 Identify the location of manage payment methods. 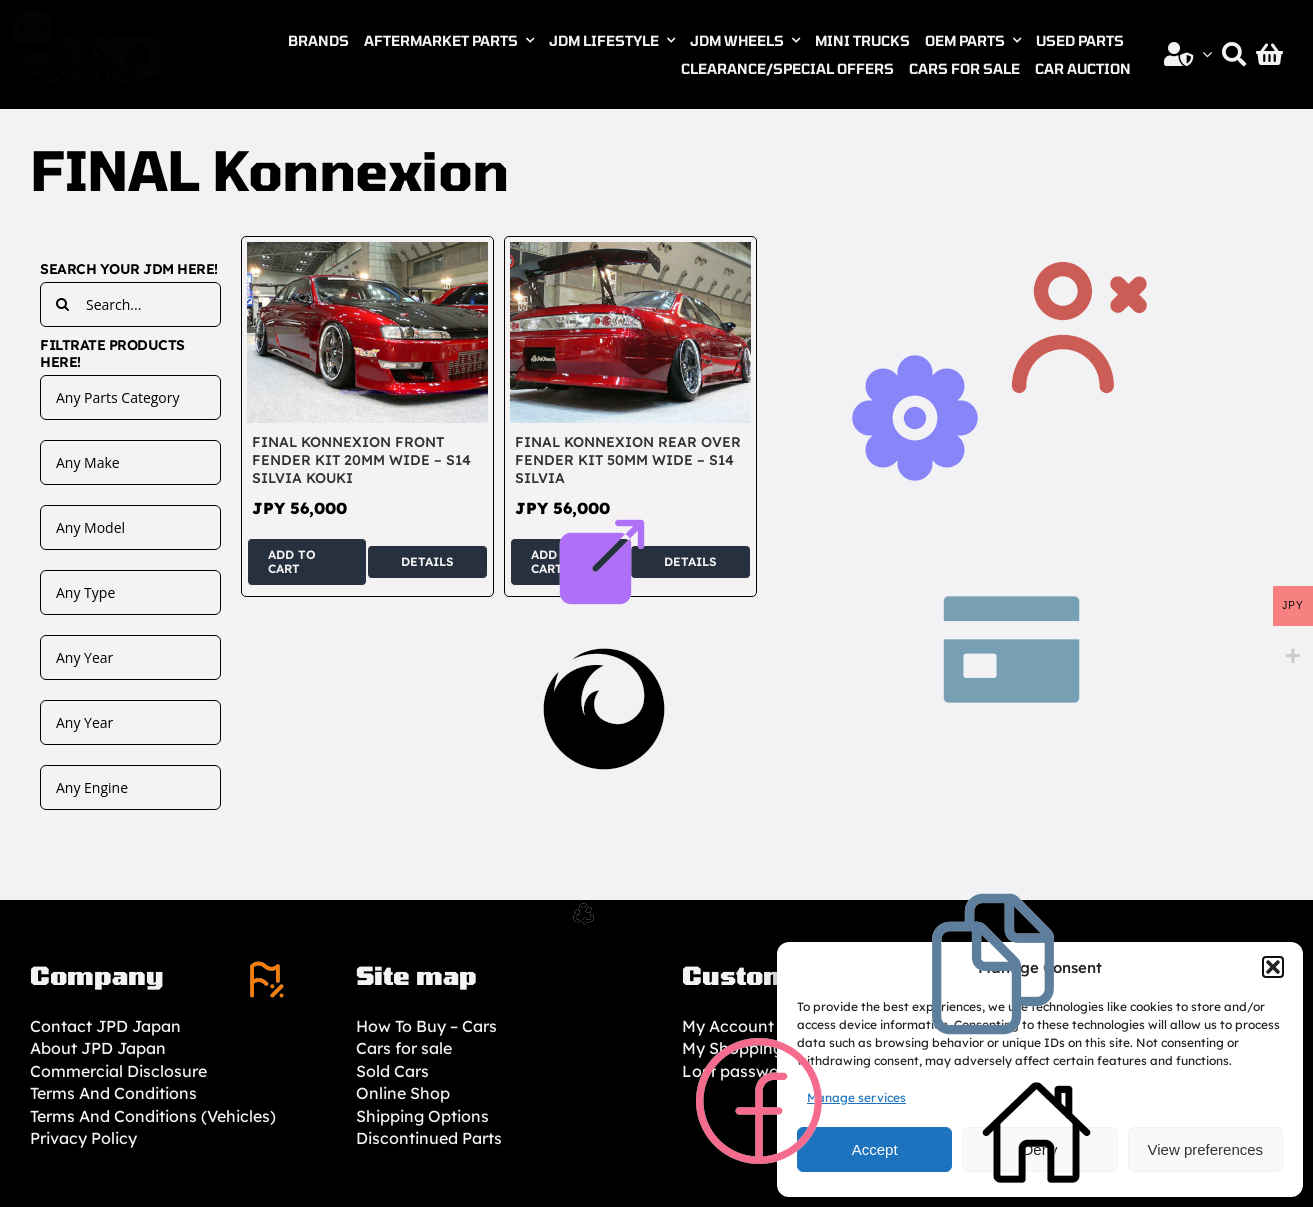
(1011, 649).